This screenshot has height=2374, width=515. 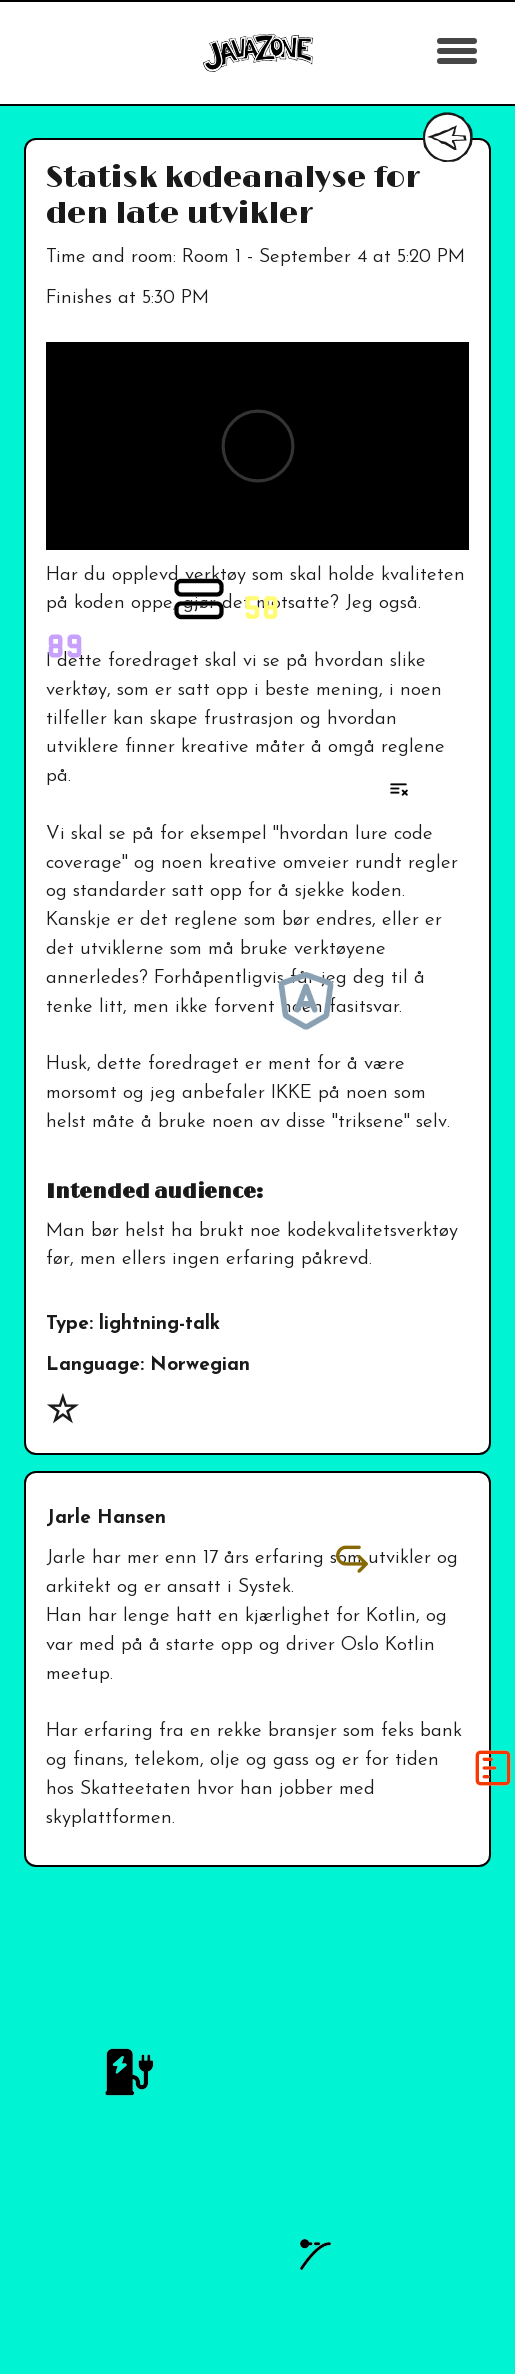 What do you see at coordinates (315, 2254) in the screenshot?
I see `adjust animation easing curve` at bounding box center [315, 2254].